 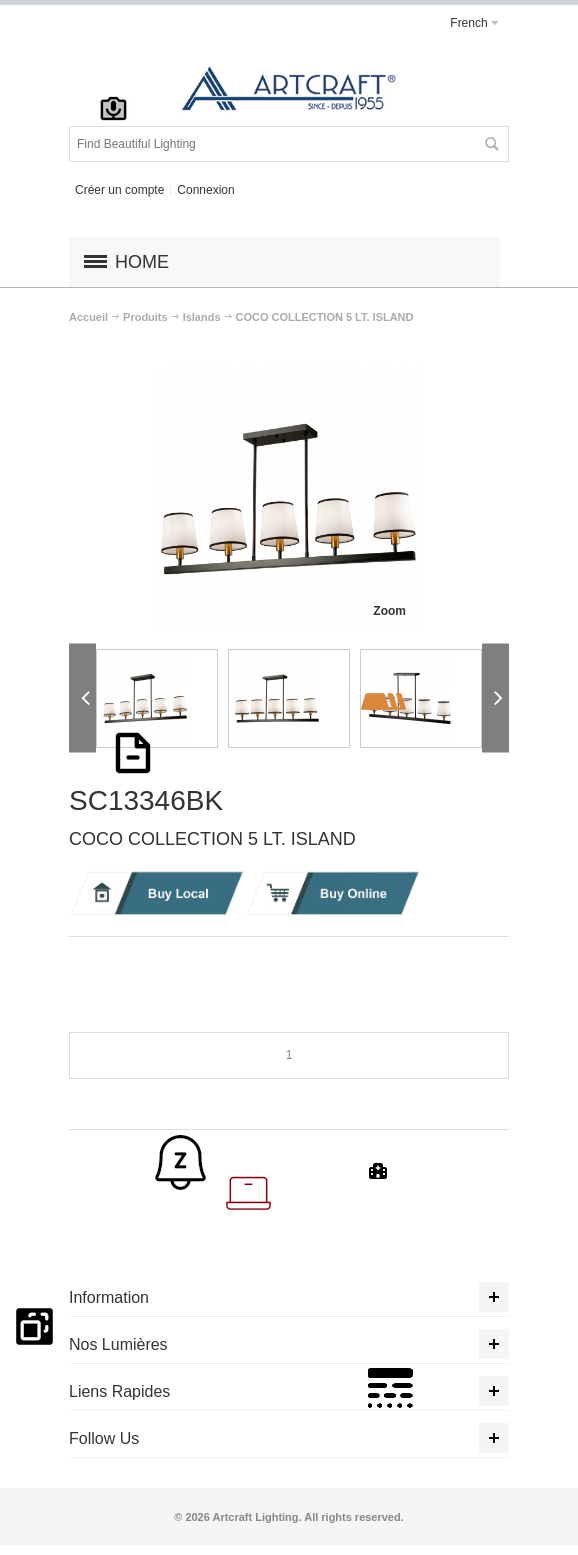 I want to click on find nearby hospitals or medical facilities, so click(x=378, y=1171).